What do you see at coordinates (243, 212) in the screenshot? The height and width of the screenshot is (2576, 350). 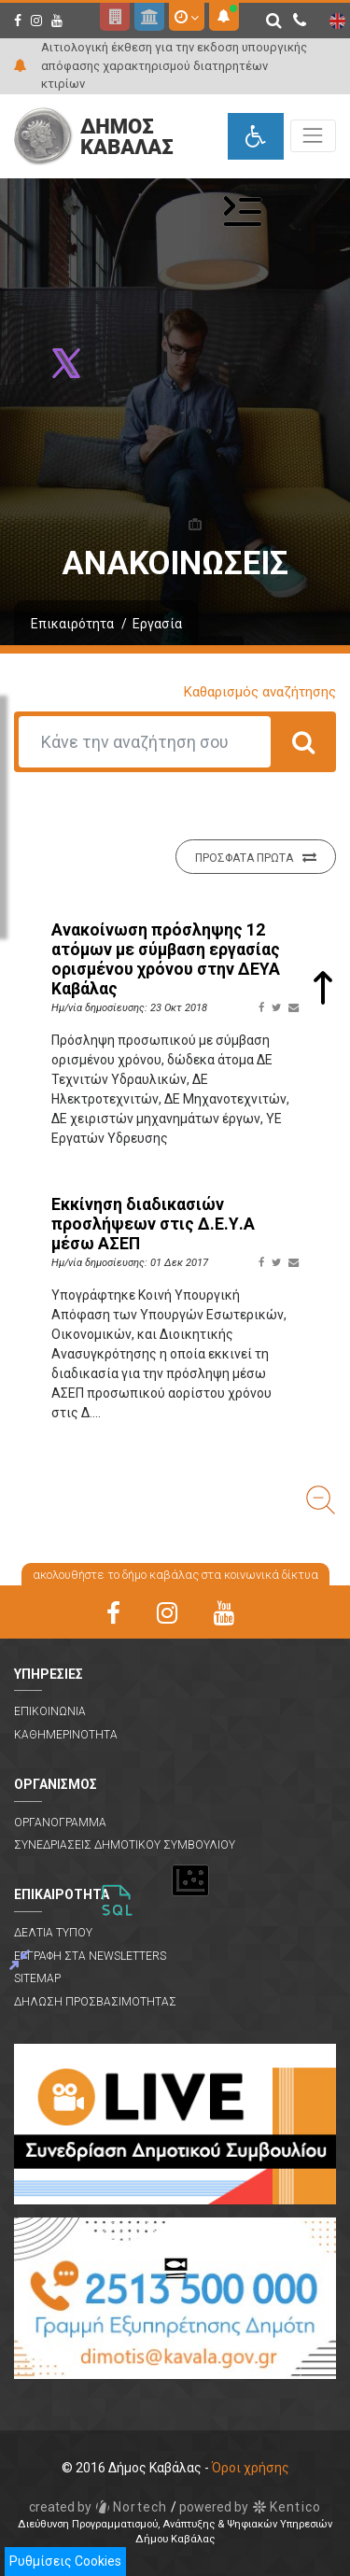 I see `increase text indentation` at bounding box center [243, 212].